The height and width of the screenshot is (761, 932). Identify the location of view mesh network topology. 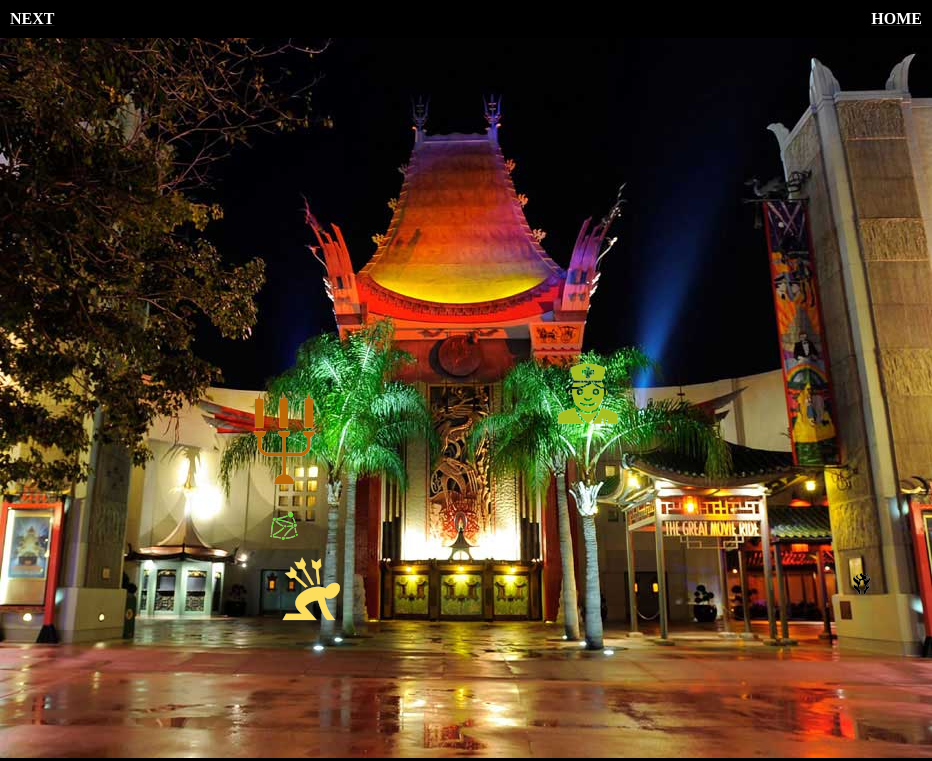
(284, 526).